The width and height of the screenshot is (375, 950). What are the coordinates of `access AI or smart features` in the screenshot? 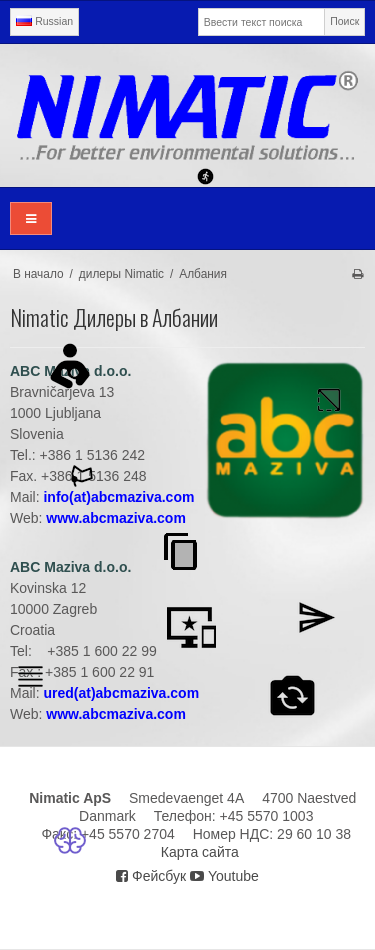 It's located at (70, 841).